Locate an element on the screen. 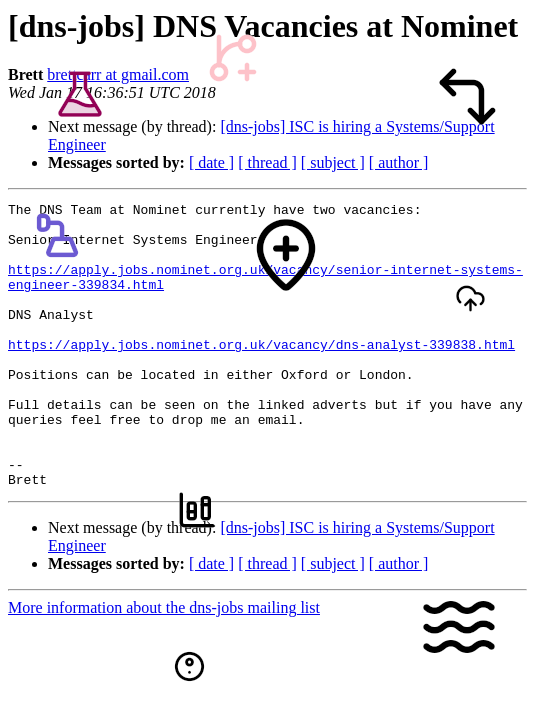  view stacked column chart data is located at coordinates (197, 510).